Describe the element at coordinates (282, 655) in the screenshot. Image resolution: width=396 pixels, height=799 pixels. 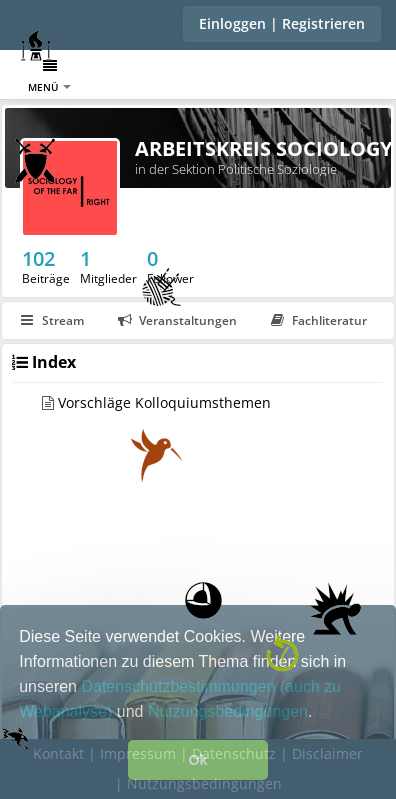
I see `undo or revert to a previous state` at that location.